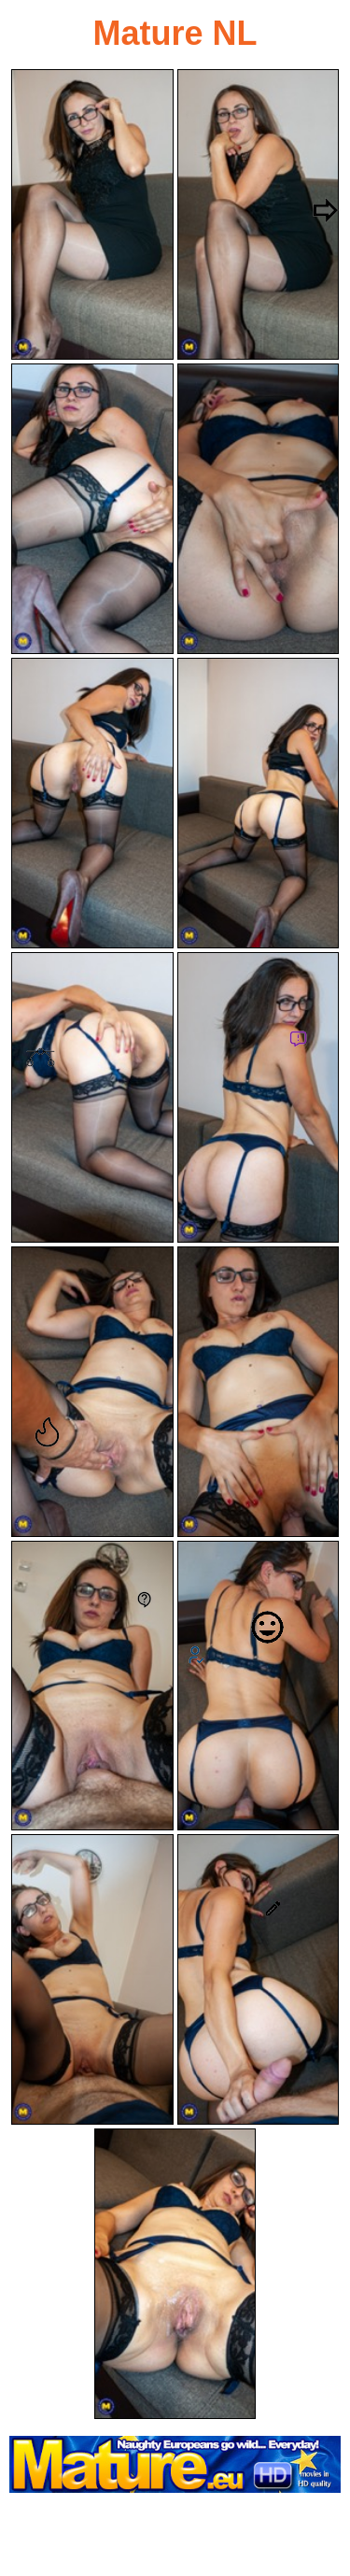 Image resolution: width=350 pixels, height=2576 pixels. I want to click on view hot or trending content, so click(47, 1431).